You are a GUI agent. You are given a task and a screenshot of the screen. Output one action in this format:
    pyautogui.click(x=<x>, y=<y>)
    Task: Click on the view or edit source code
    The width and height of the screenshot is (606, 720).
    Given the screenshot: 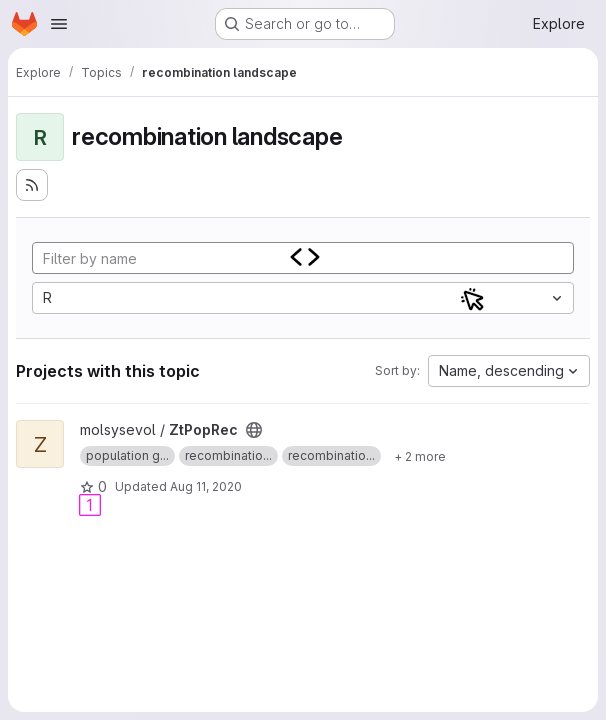 What is the action you would take?
    pyautogui.click(x=305, y=257)
    